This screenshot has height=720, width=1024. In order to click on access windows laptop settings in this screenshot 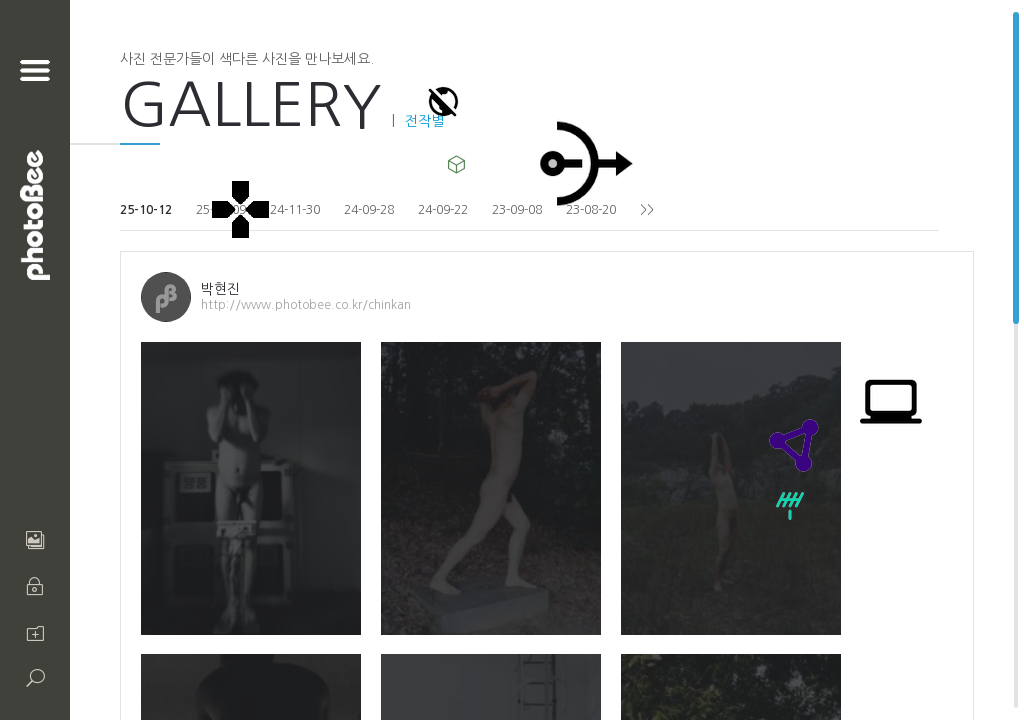, I will do `click(891, 403)`.